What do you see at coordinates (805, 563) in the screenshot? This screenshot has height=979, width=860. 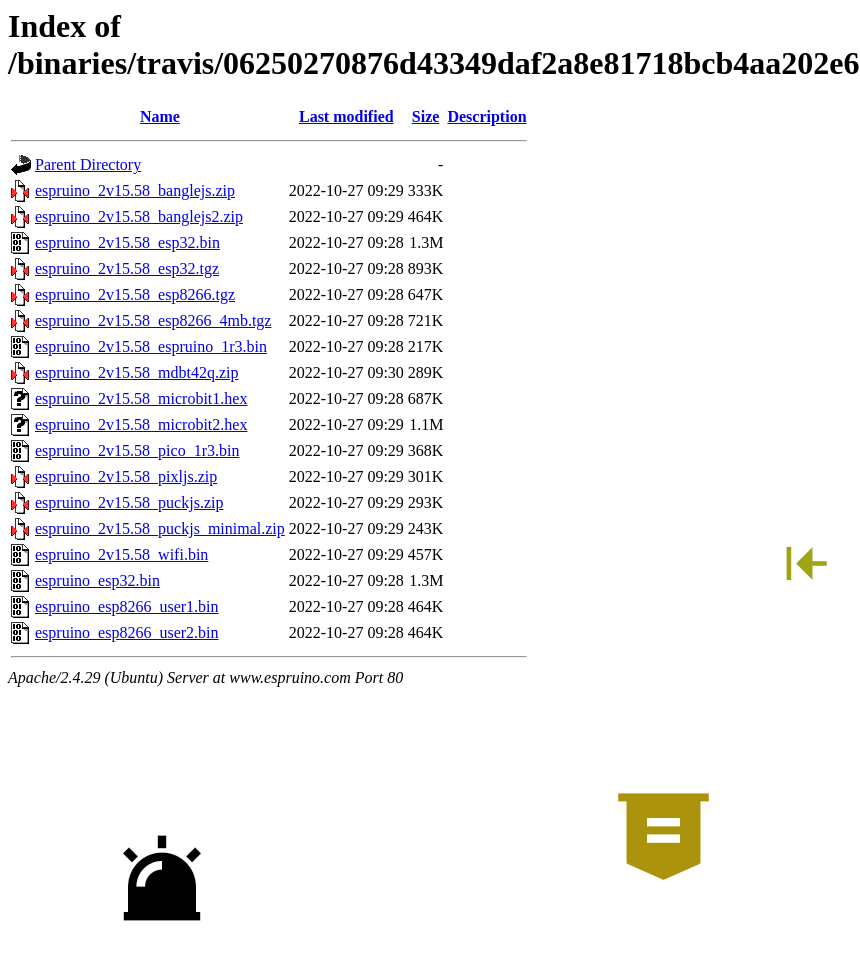 I see `collapse panel to the left` at bounding box center [805, 563].